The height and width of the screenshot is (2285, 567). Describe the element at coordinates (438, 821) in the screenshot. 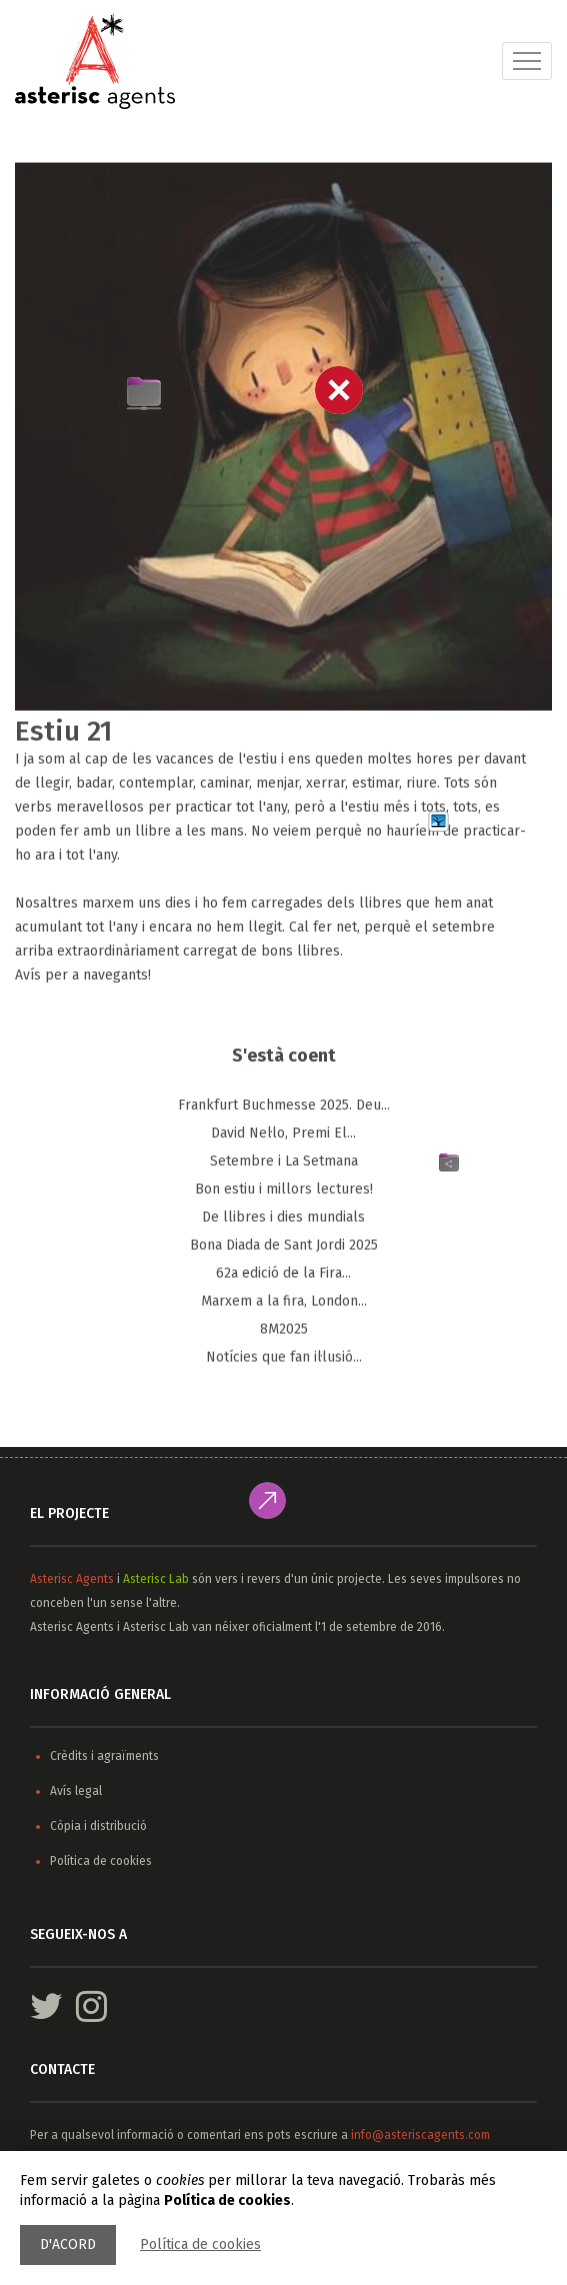

I see `open shotwell photo manager` at that location.